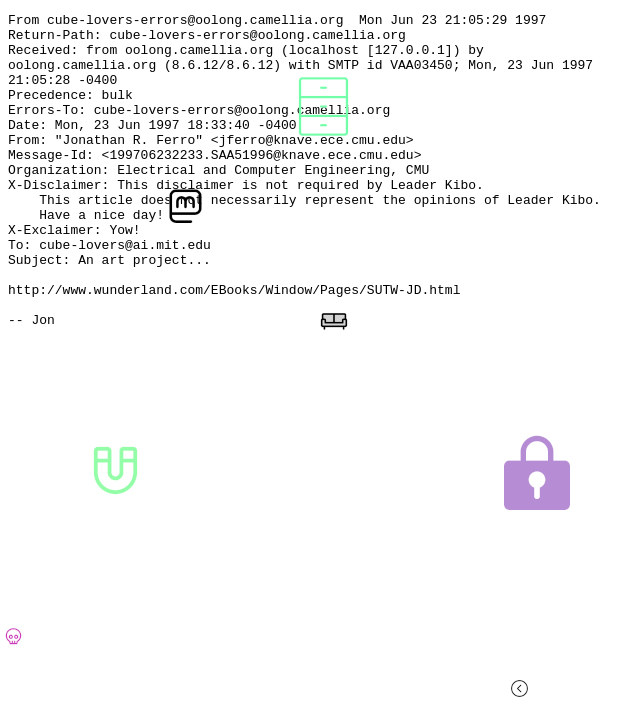  I want to click on browse furniture or home decor items, so click(334, 321).